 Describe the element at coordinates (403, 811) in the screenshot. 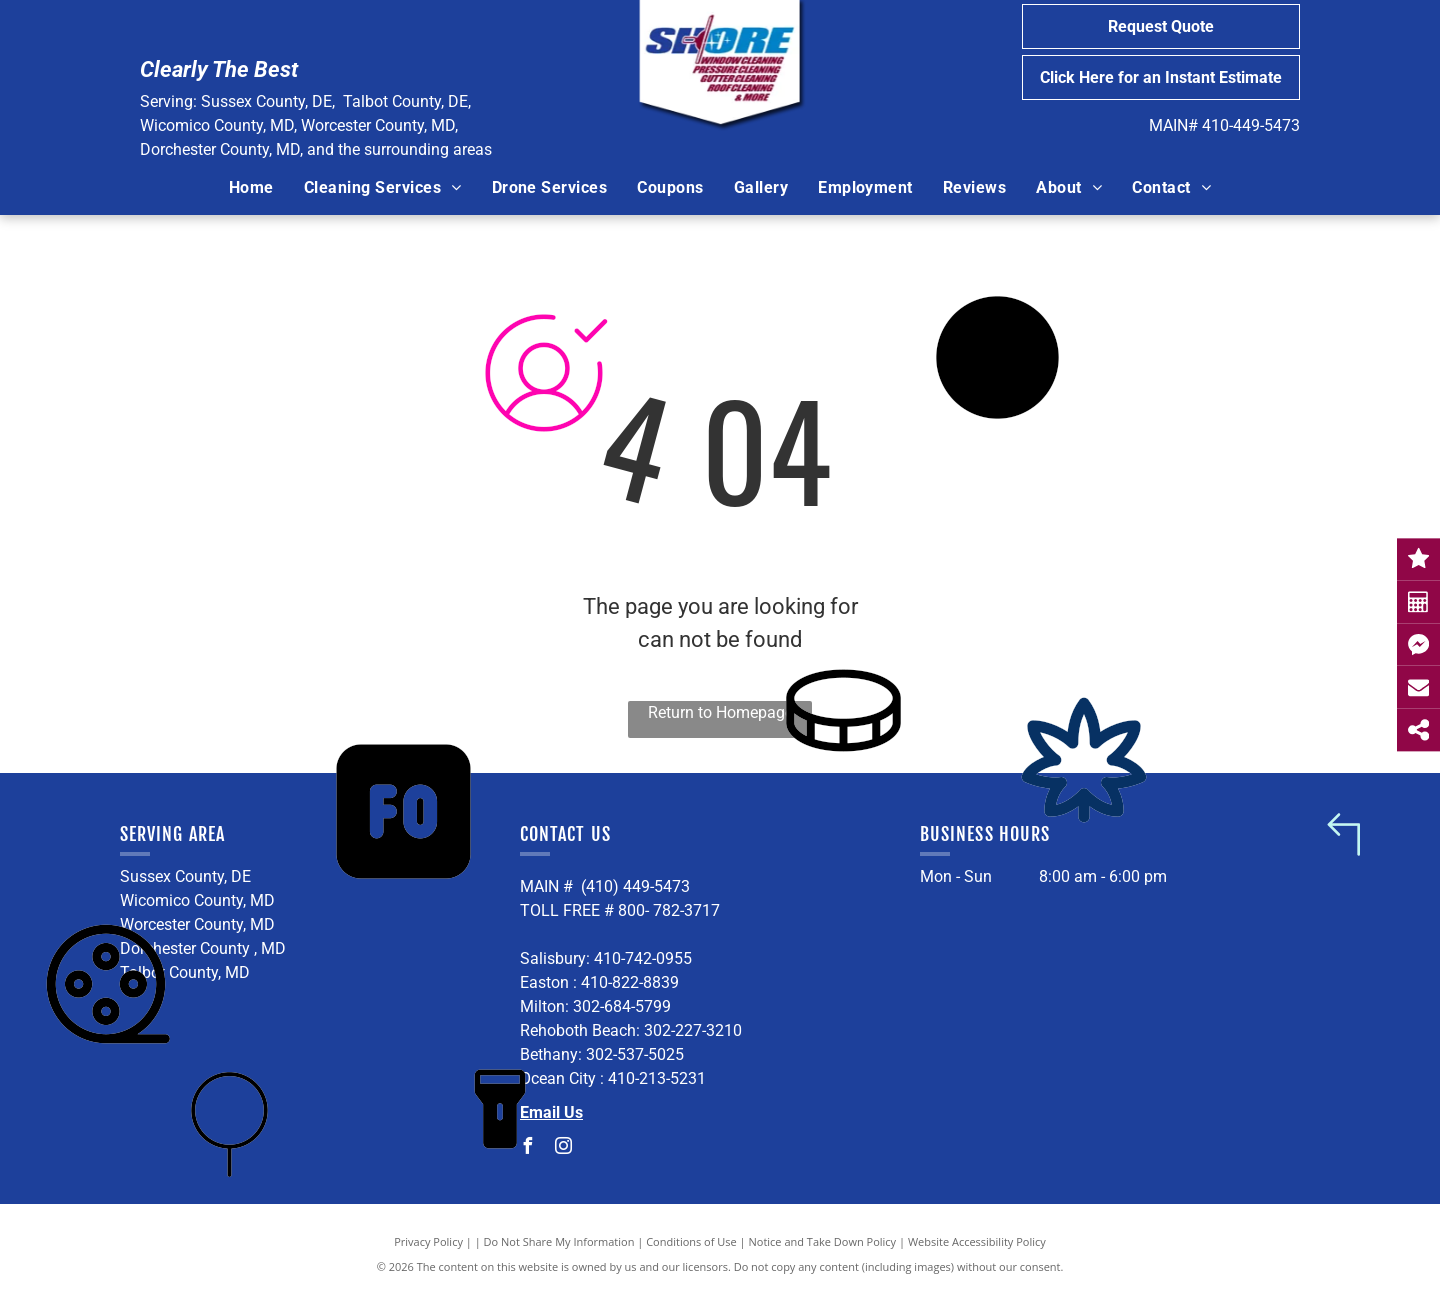

I see `select F0 keyboard shortcut or function key` at that location.